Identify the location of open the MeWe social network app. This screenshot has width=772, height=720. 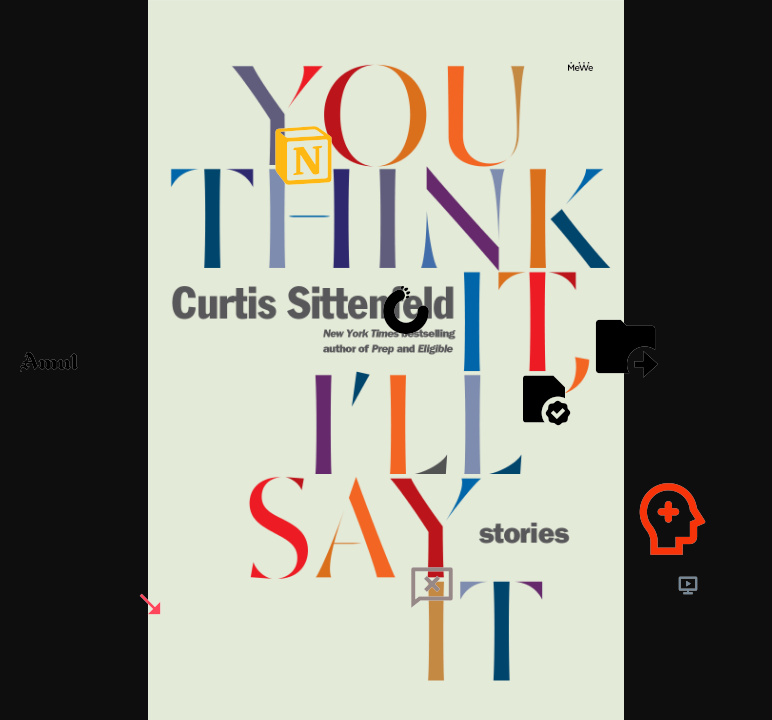
(580, 66).